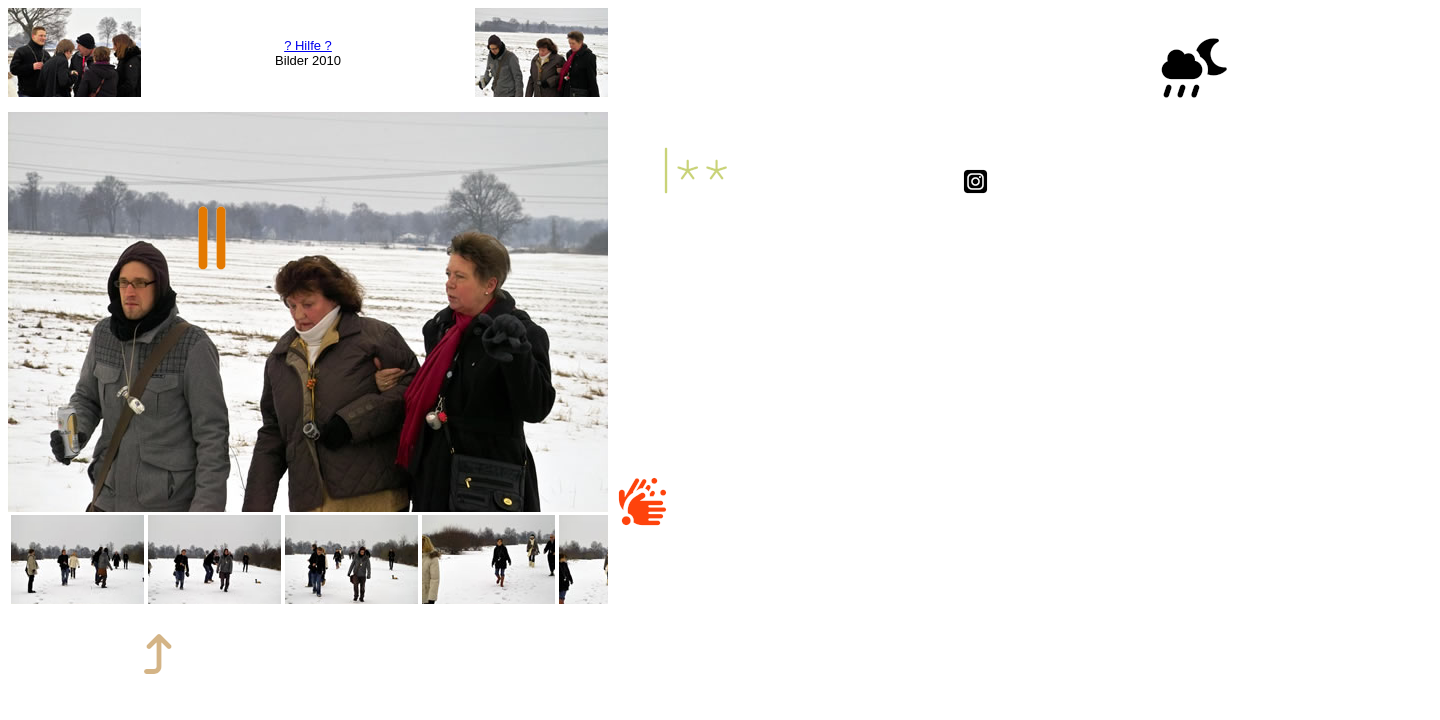 The height and width of the screenshot is (720, 1440). What do you see at coordinates (1195, 68) in the screenshot?
I see `indicates nighttime rain in weather forecast` at bounding box center [1195, 68].